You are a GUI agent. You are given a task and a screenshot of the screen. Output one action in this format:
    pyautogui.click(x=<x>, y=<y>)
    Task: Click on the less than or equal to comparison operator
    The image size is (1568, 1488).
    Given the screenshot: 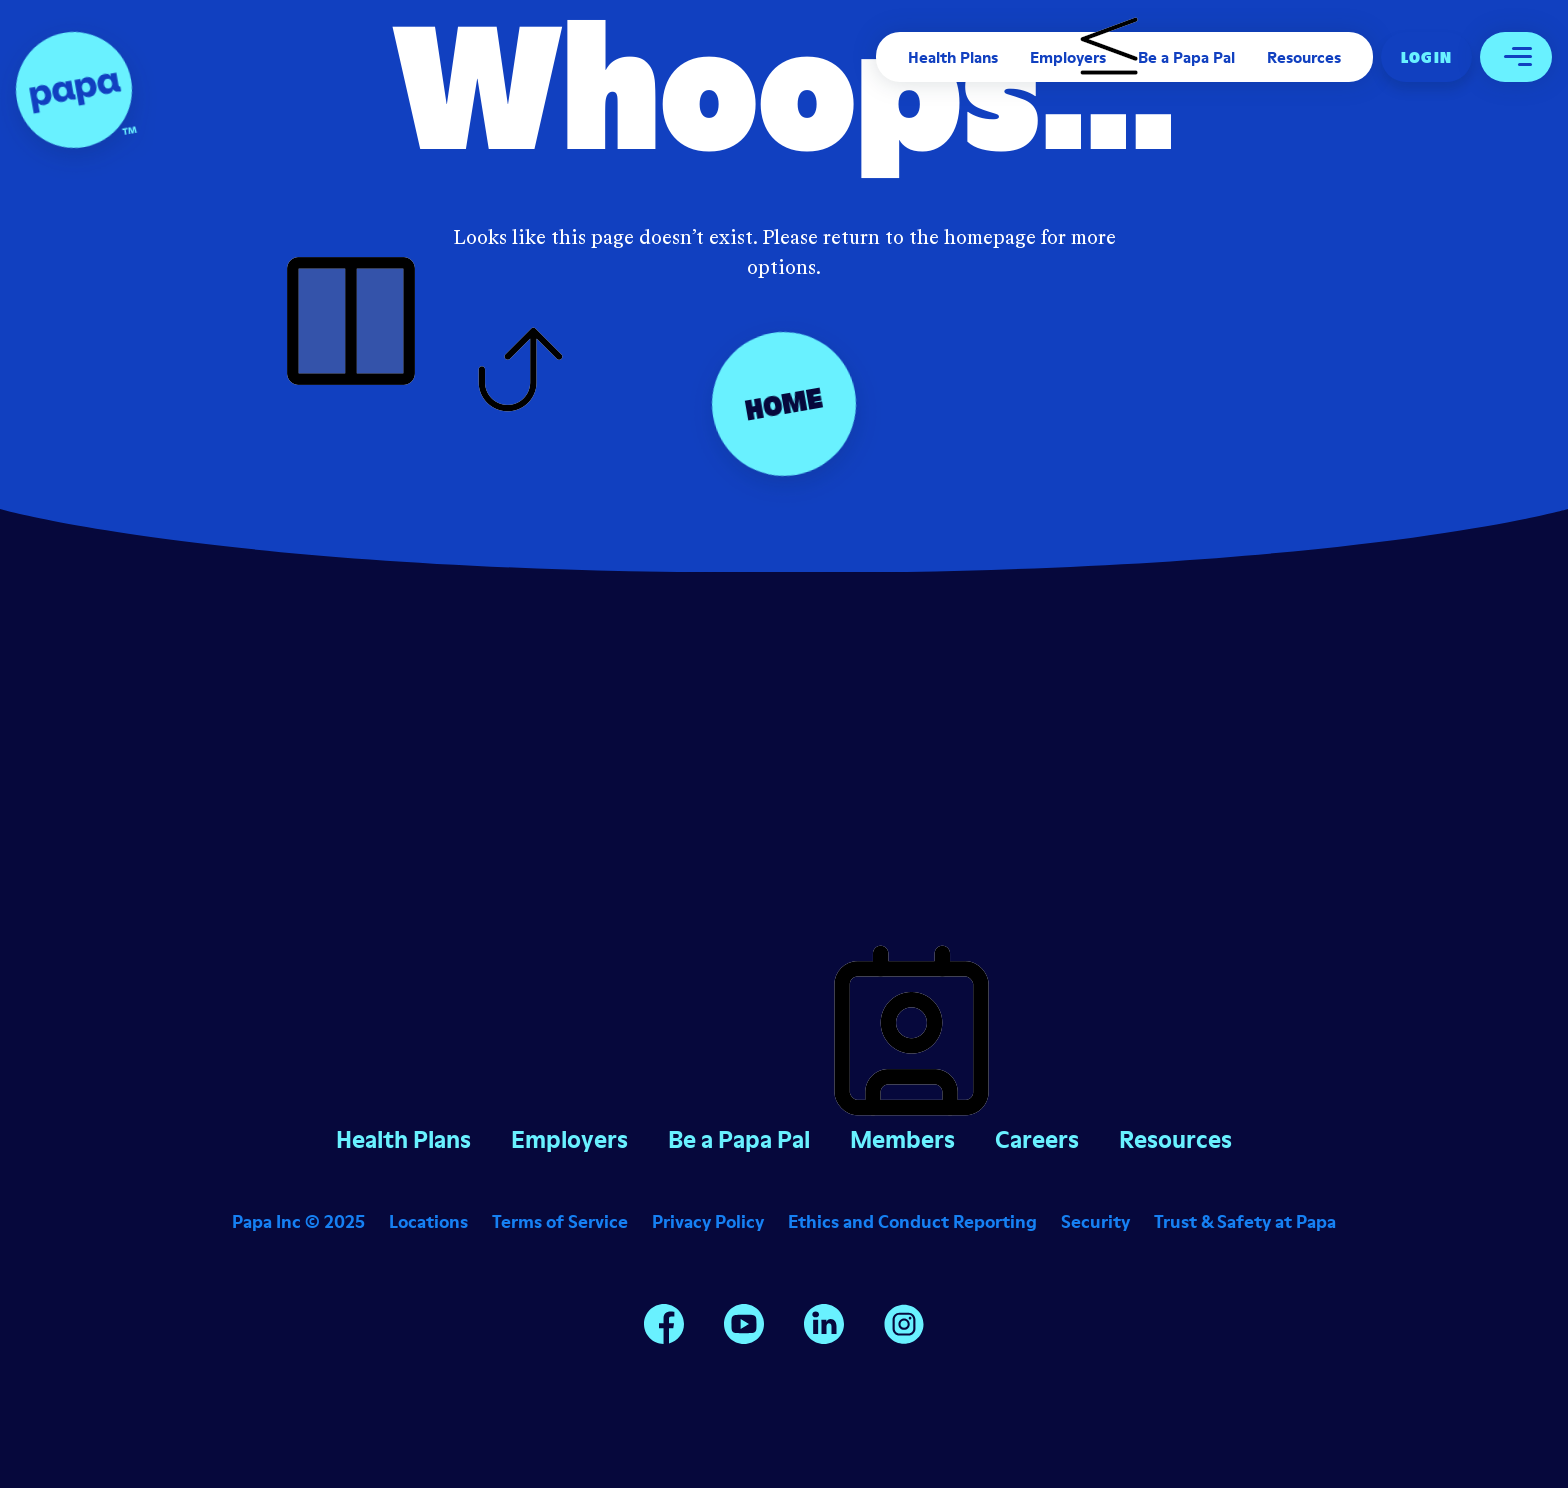 What is the action you would take?
    pyautogui.click(x=1110, y=47)
    